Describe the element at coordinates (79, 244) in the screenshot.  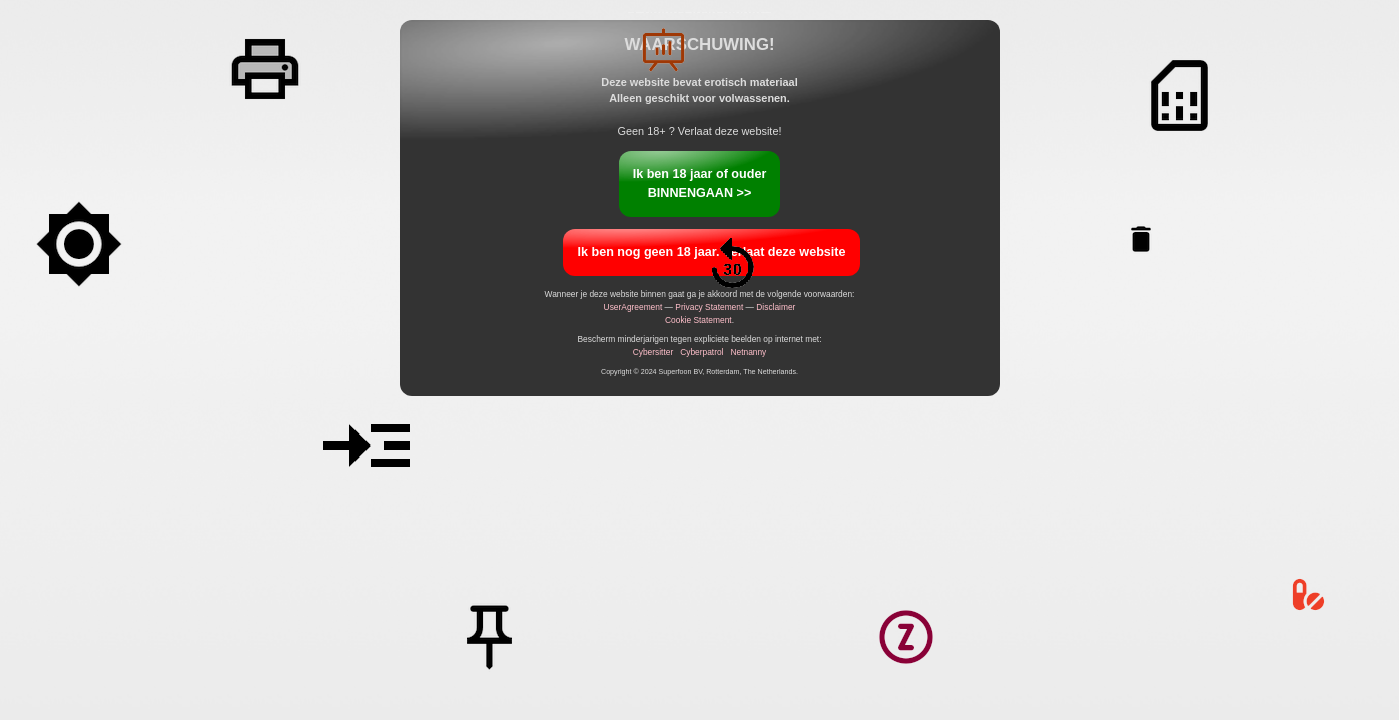
I see `adjust screen brightness` at that location.